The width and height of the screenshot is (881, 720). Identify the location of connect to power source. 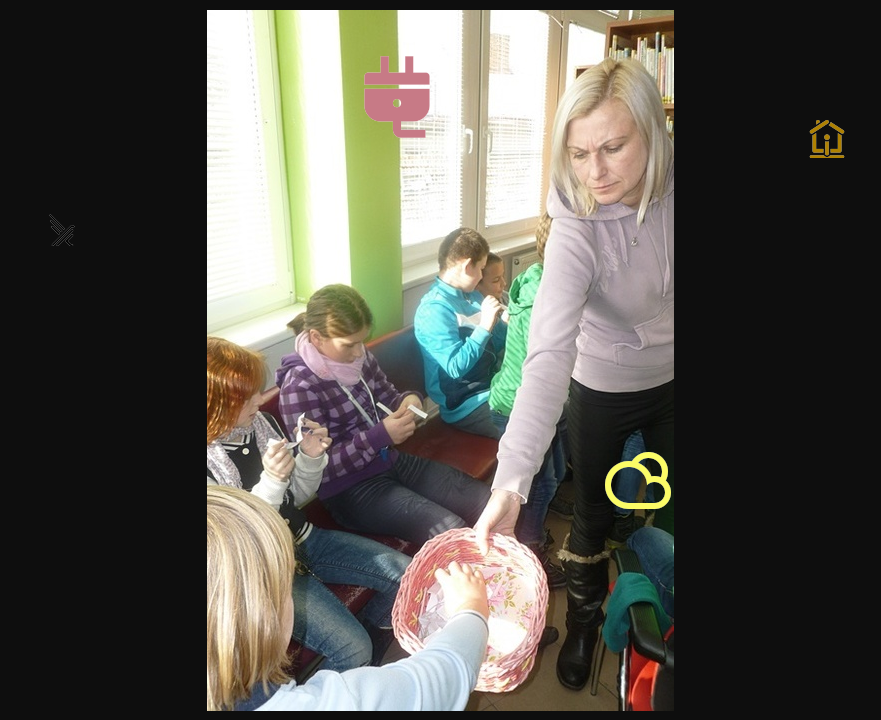
(397, 97).